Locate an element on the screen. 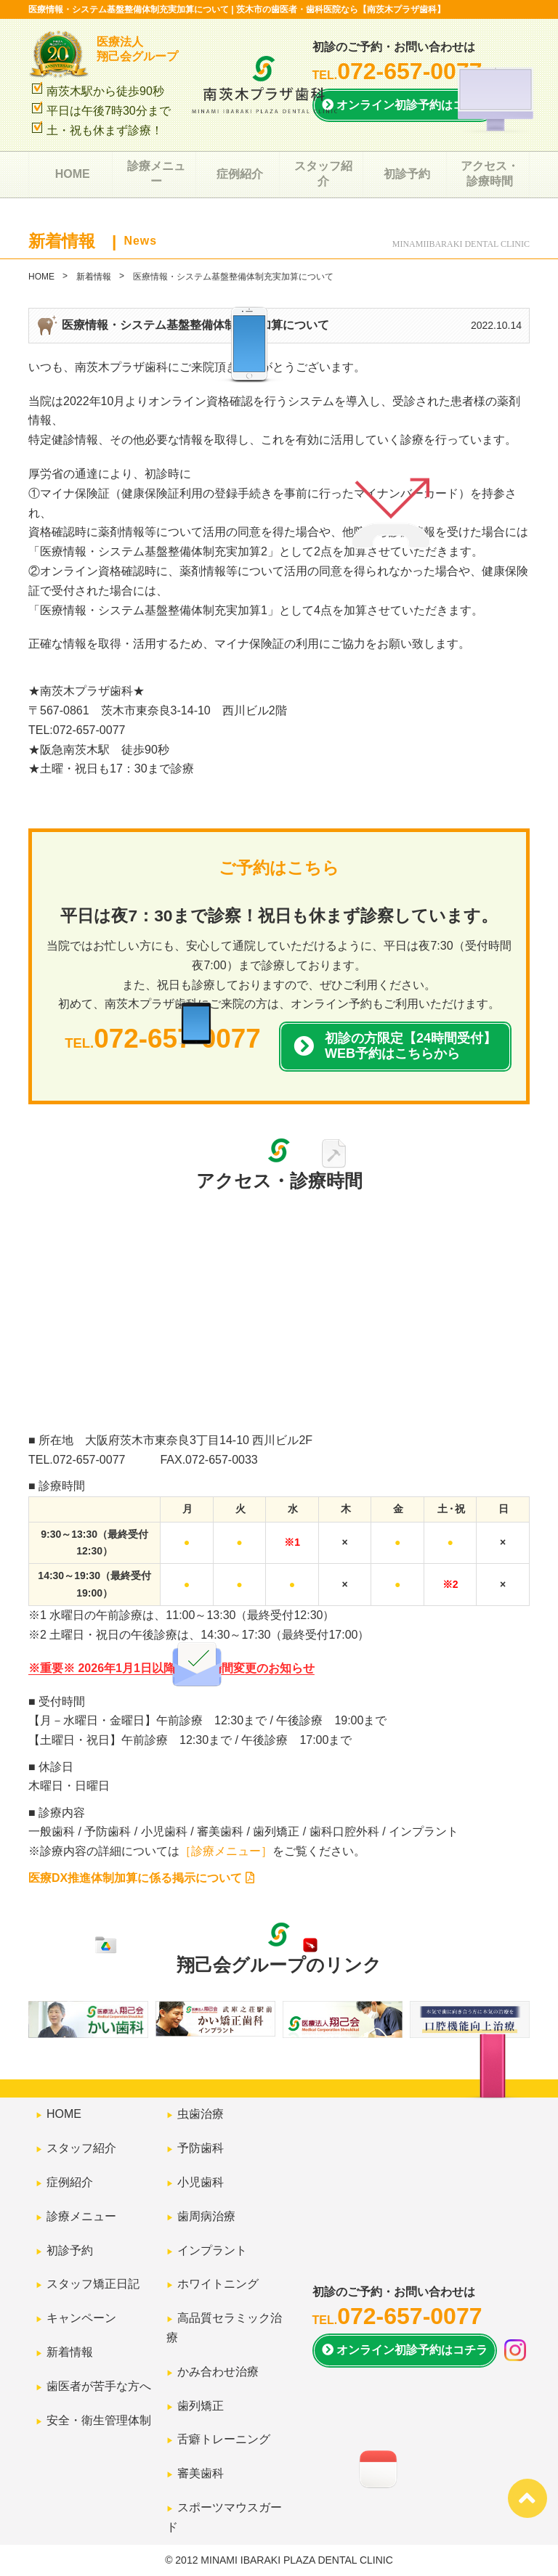 This screenshot has height=2576, width=558. indicates this mac in system preferences or network devices is located at coordinates (496, 98).